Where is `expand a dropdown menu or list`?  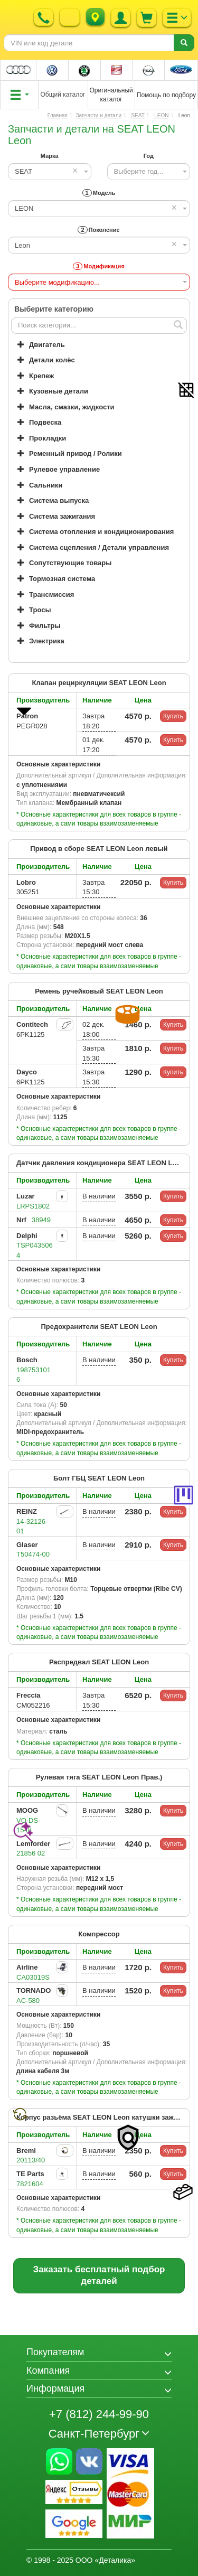
expand a dropdown menu or list is located at coordinates (24, 711).